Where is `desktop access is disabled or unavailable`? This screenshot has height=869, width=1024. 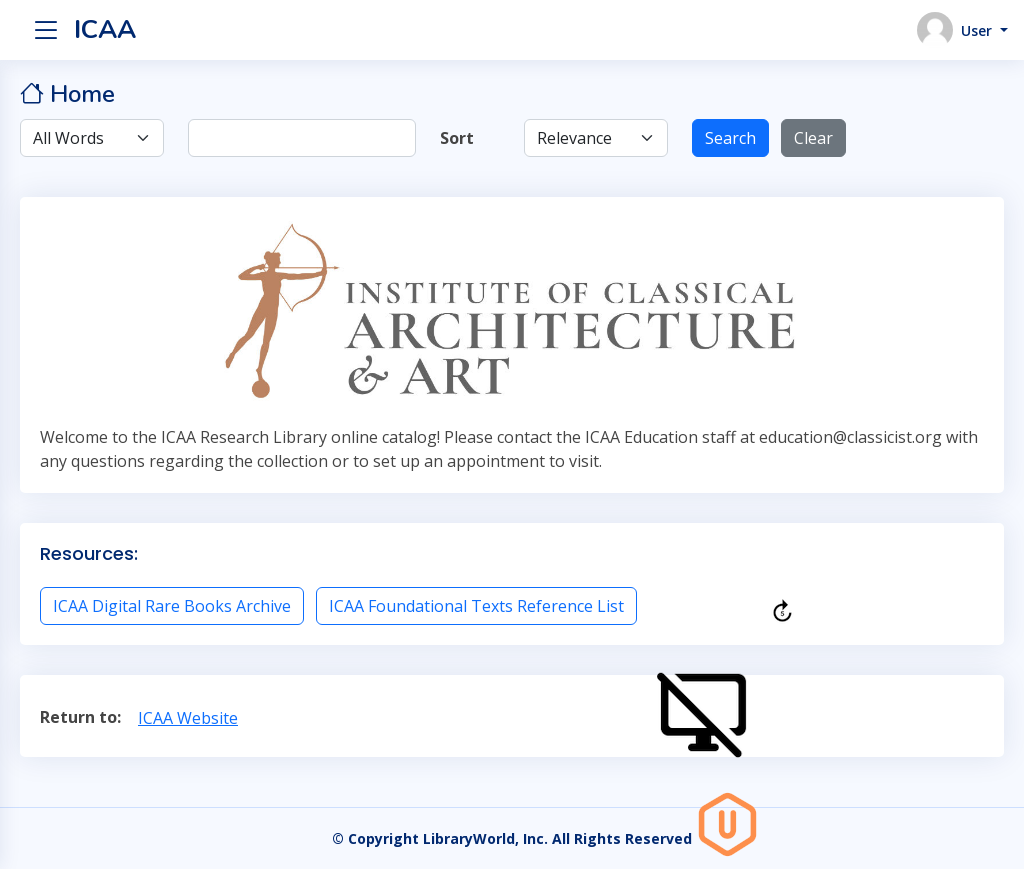
desktop access is disabled or unavailable is located at coordinates (703, 712).